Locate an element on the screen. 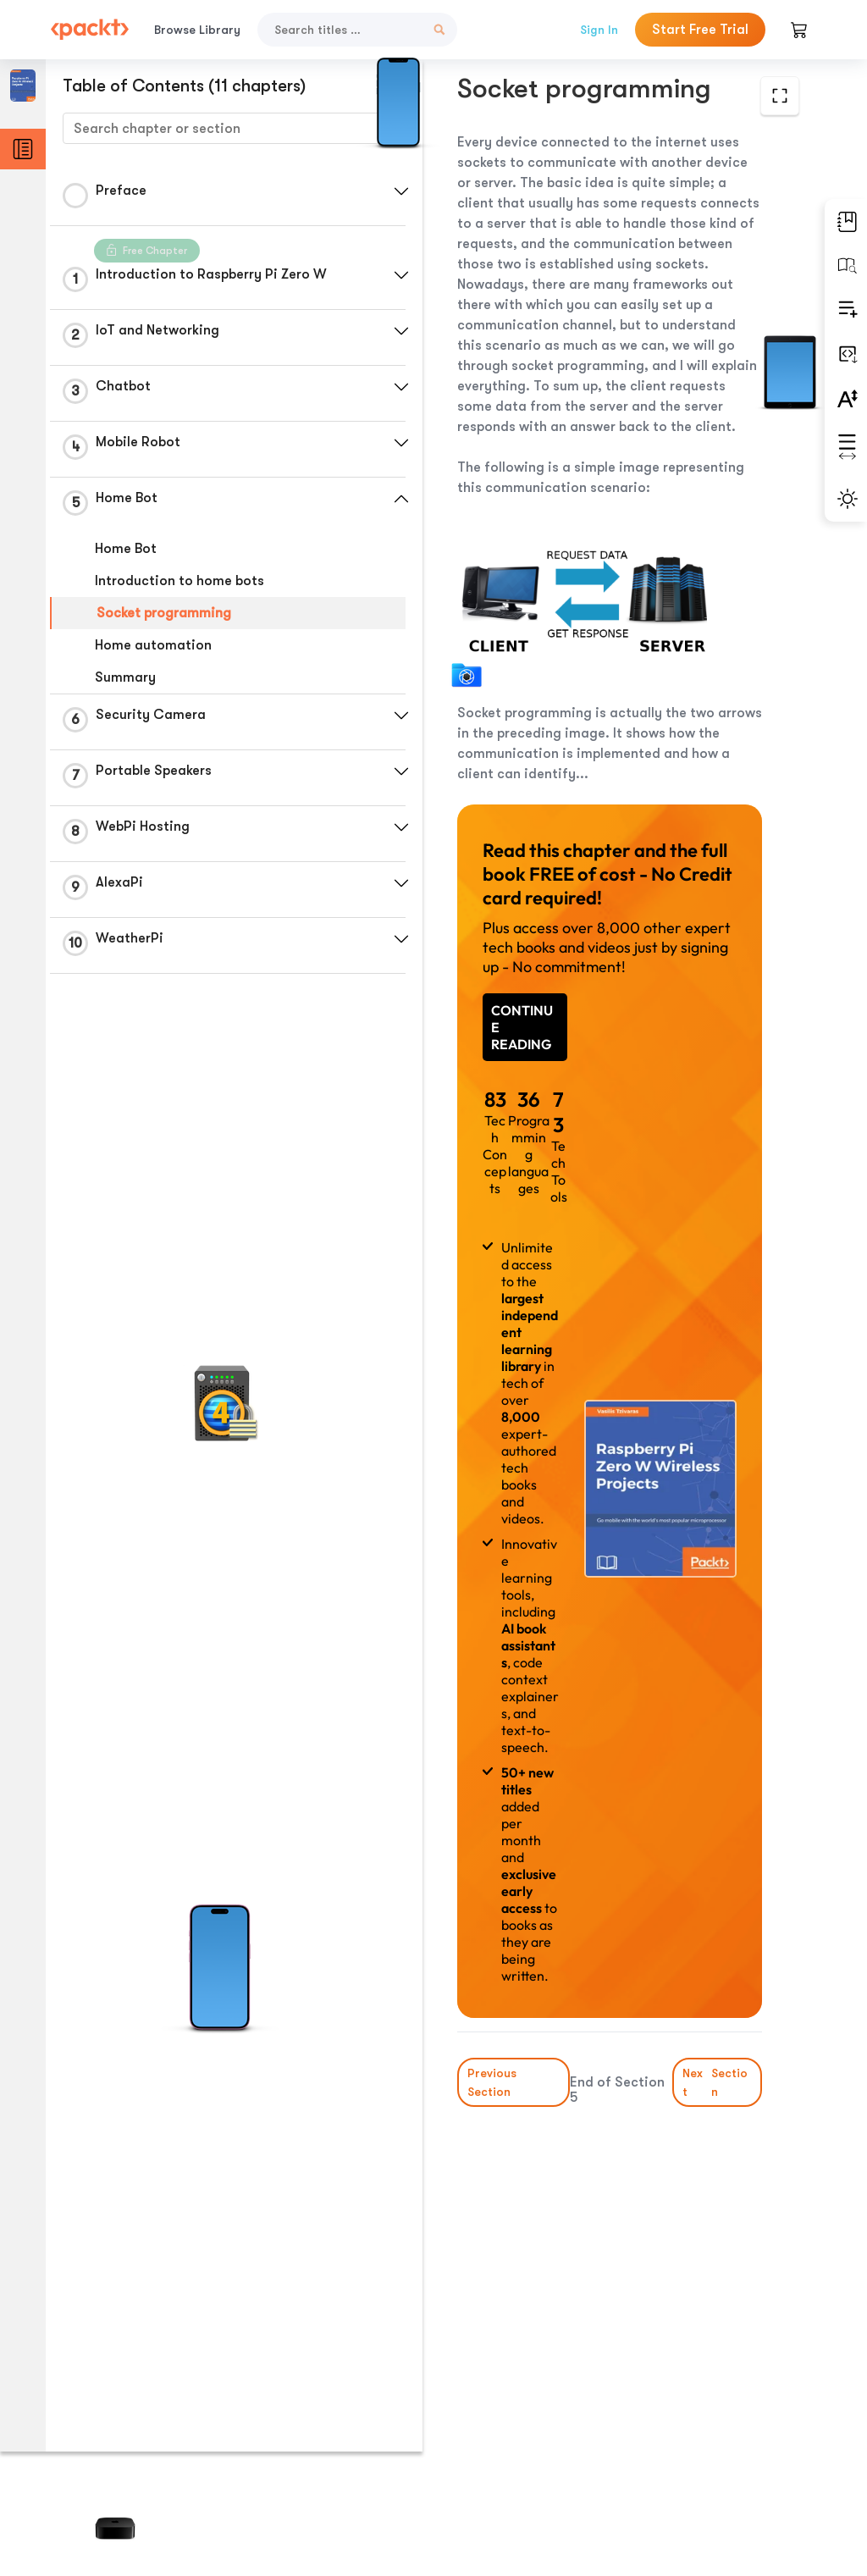  iPhone 16 device icon is located at coordinates (219, 1969).